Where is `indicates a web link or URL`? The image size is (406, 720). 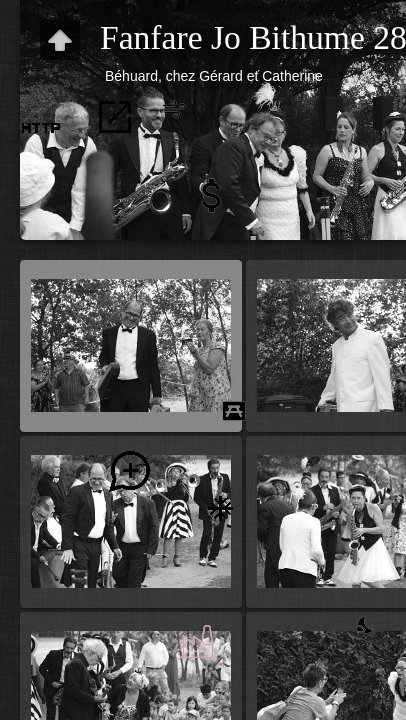 indicates a web link or URL is located at coordinates (41, 128).